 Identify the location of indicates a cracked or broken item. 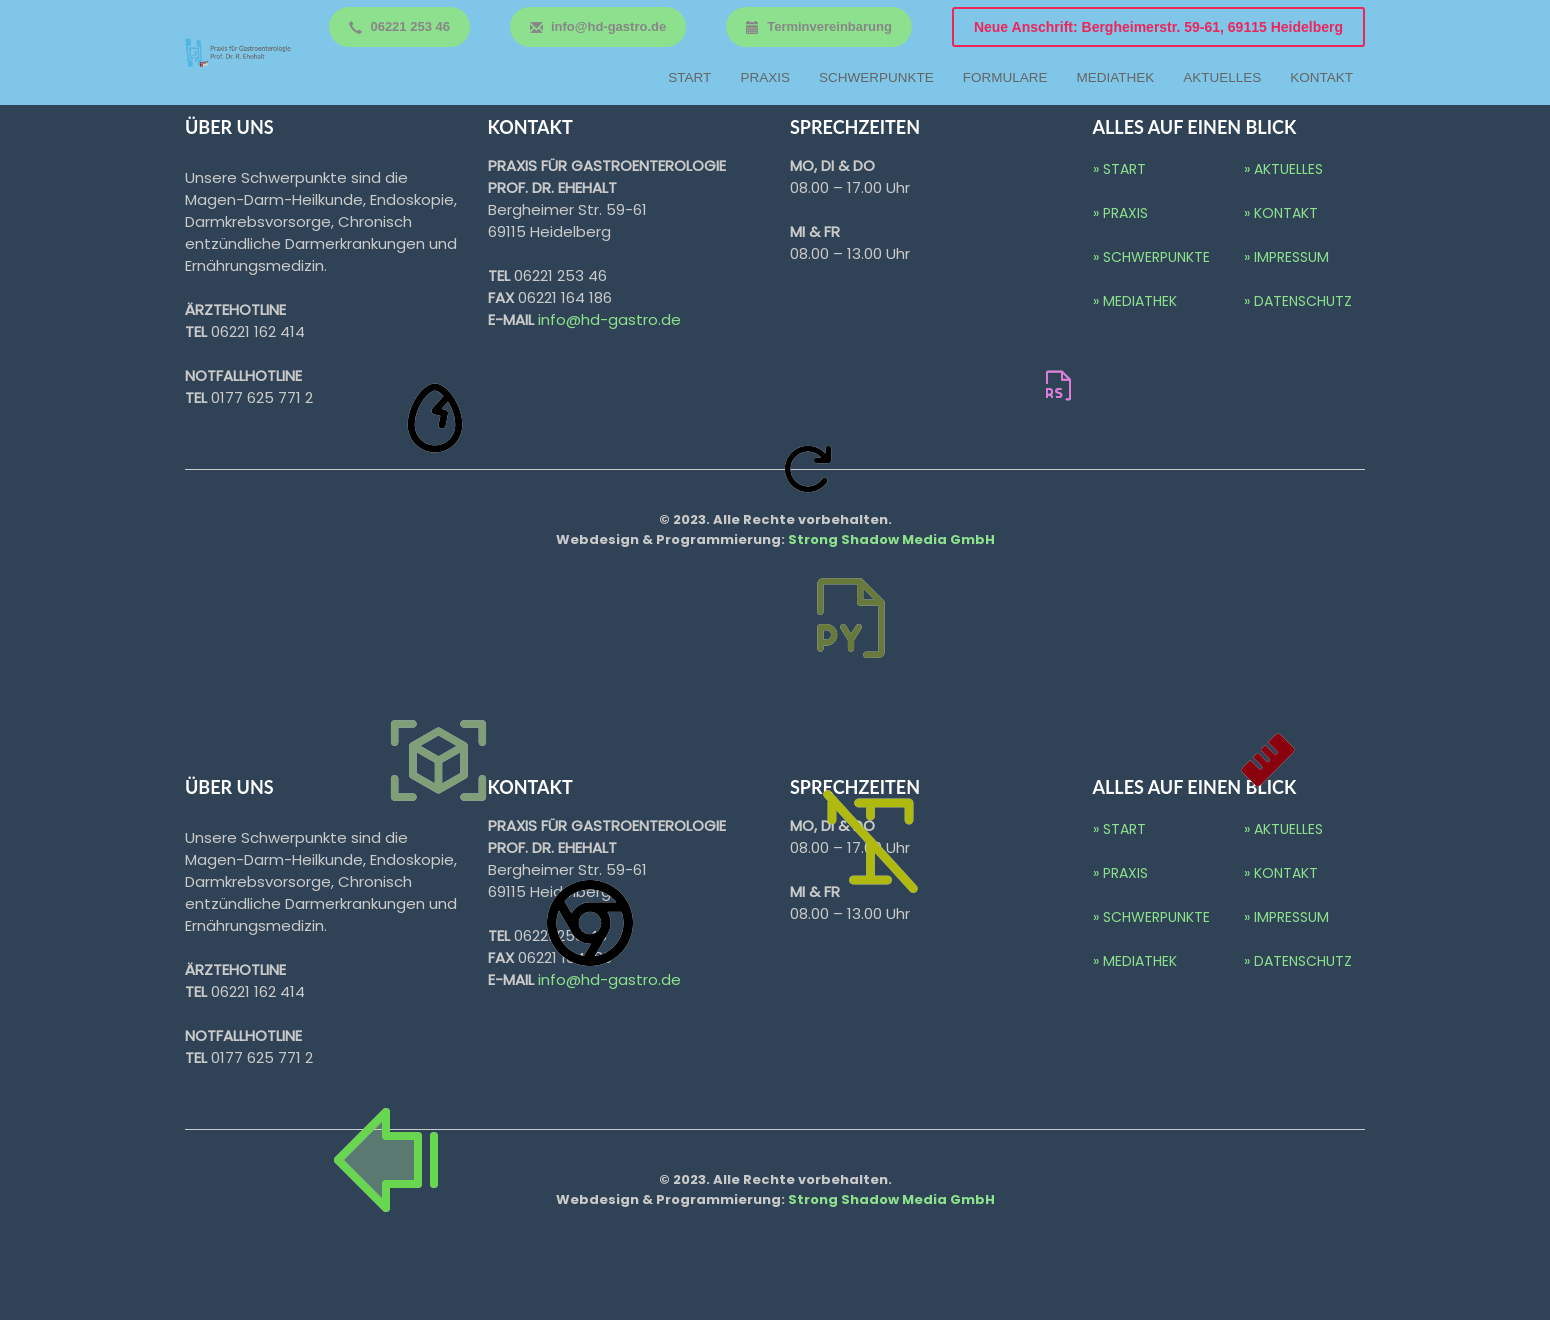
(435, 418).